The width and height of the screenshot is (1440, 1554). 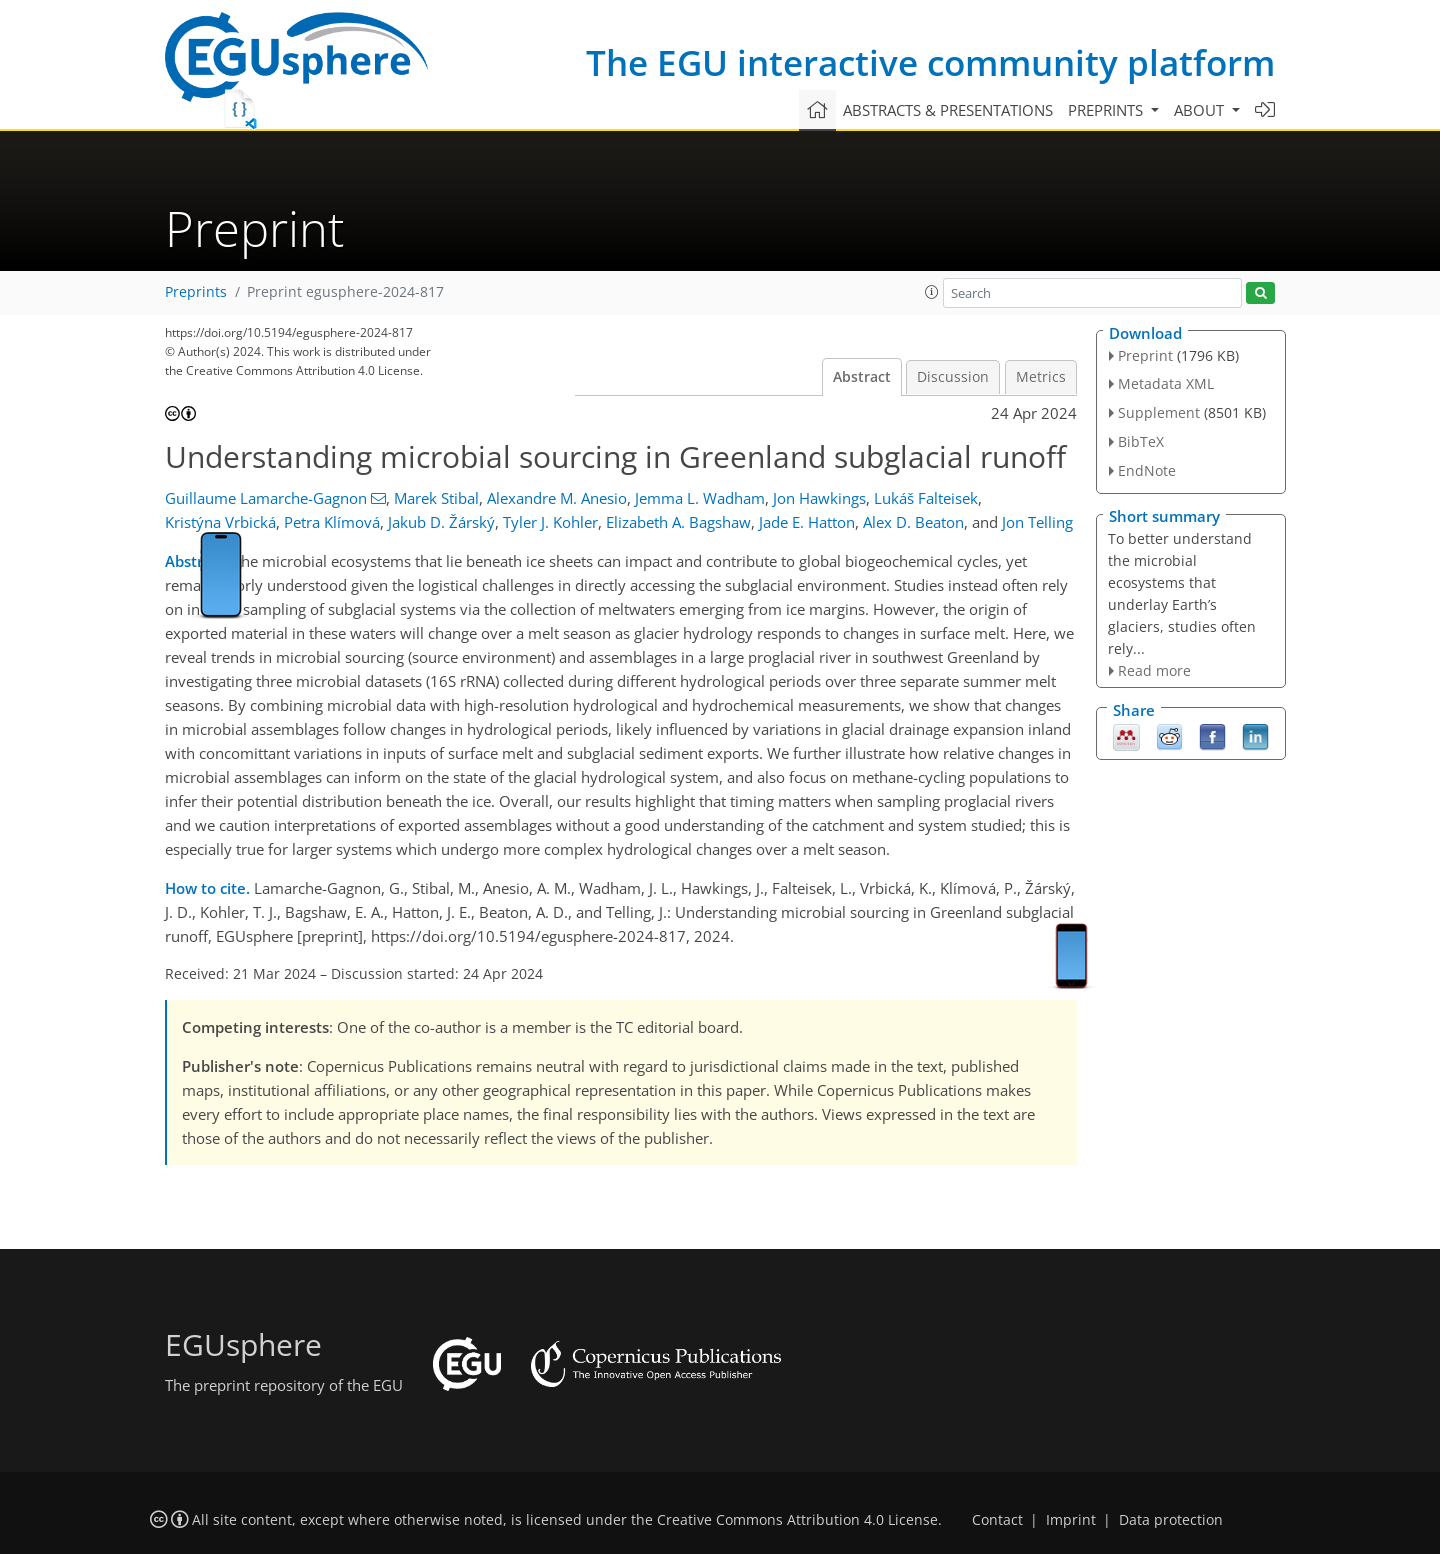 What do you see at coordinates (221, 576) in the screenshot?
I see `iPhone 16 device icon` at bounding box center [221, 576].